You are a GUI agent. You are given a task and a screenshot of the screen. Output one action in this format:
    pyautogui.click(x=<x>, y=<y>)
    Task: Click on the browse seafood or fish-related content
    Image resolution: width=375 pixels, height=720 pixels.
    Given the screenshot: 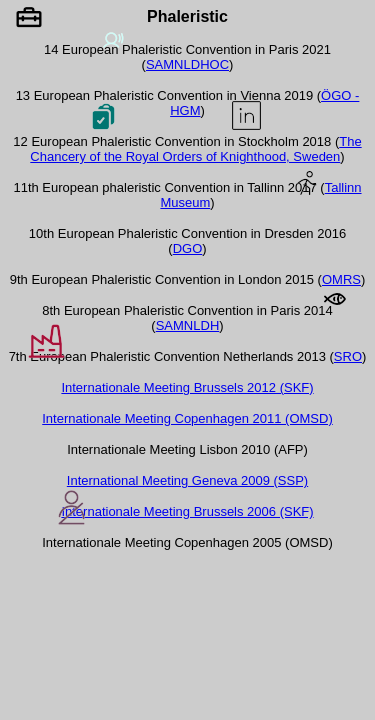 What is the action you would take?
    pyautogui.click(x=335, y=299)
    